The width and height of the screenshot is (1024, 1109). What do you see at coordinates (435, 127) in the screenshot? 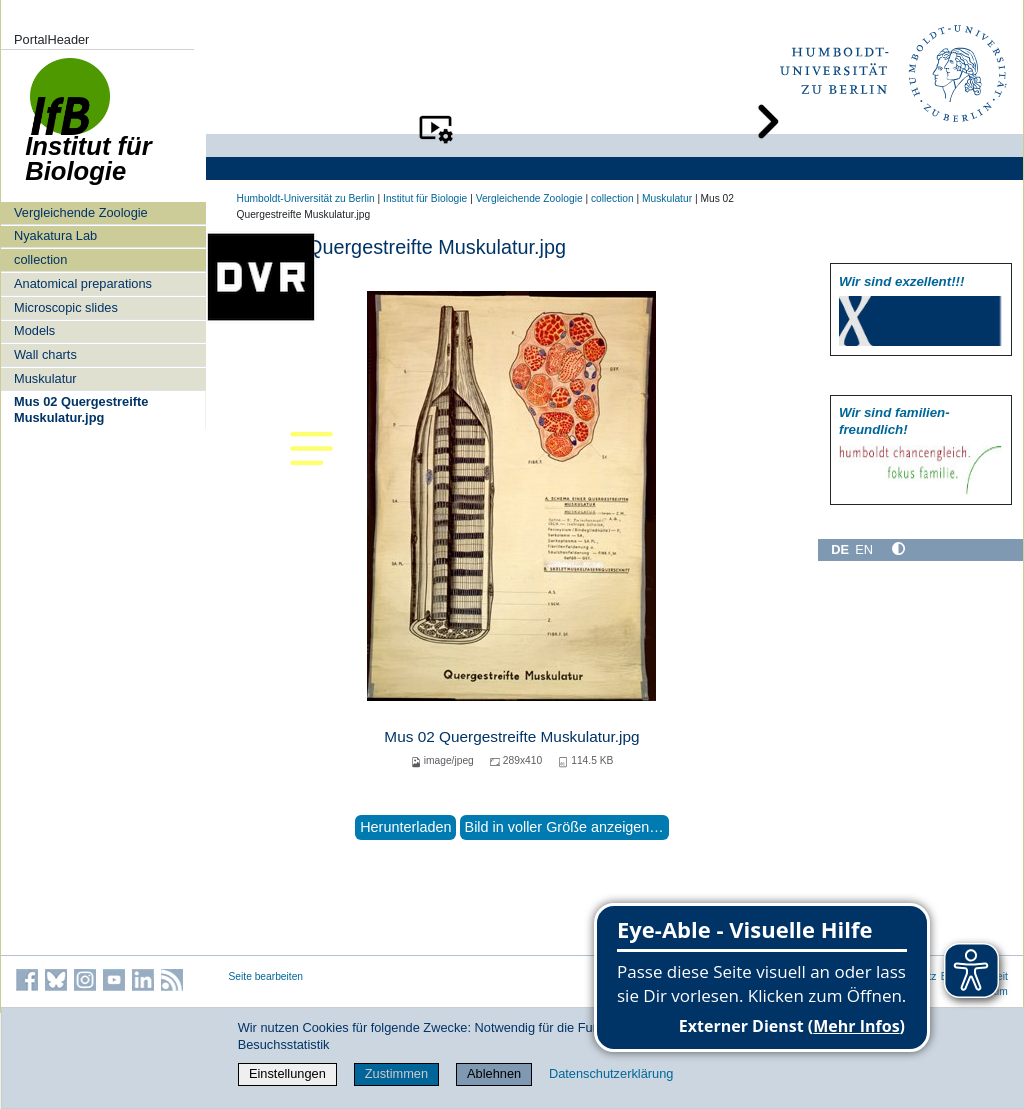
I see `access video playback settings` at bounding box center [435, 127].